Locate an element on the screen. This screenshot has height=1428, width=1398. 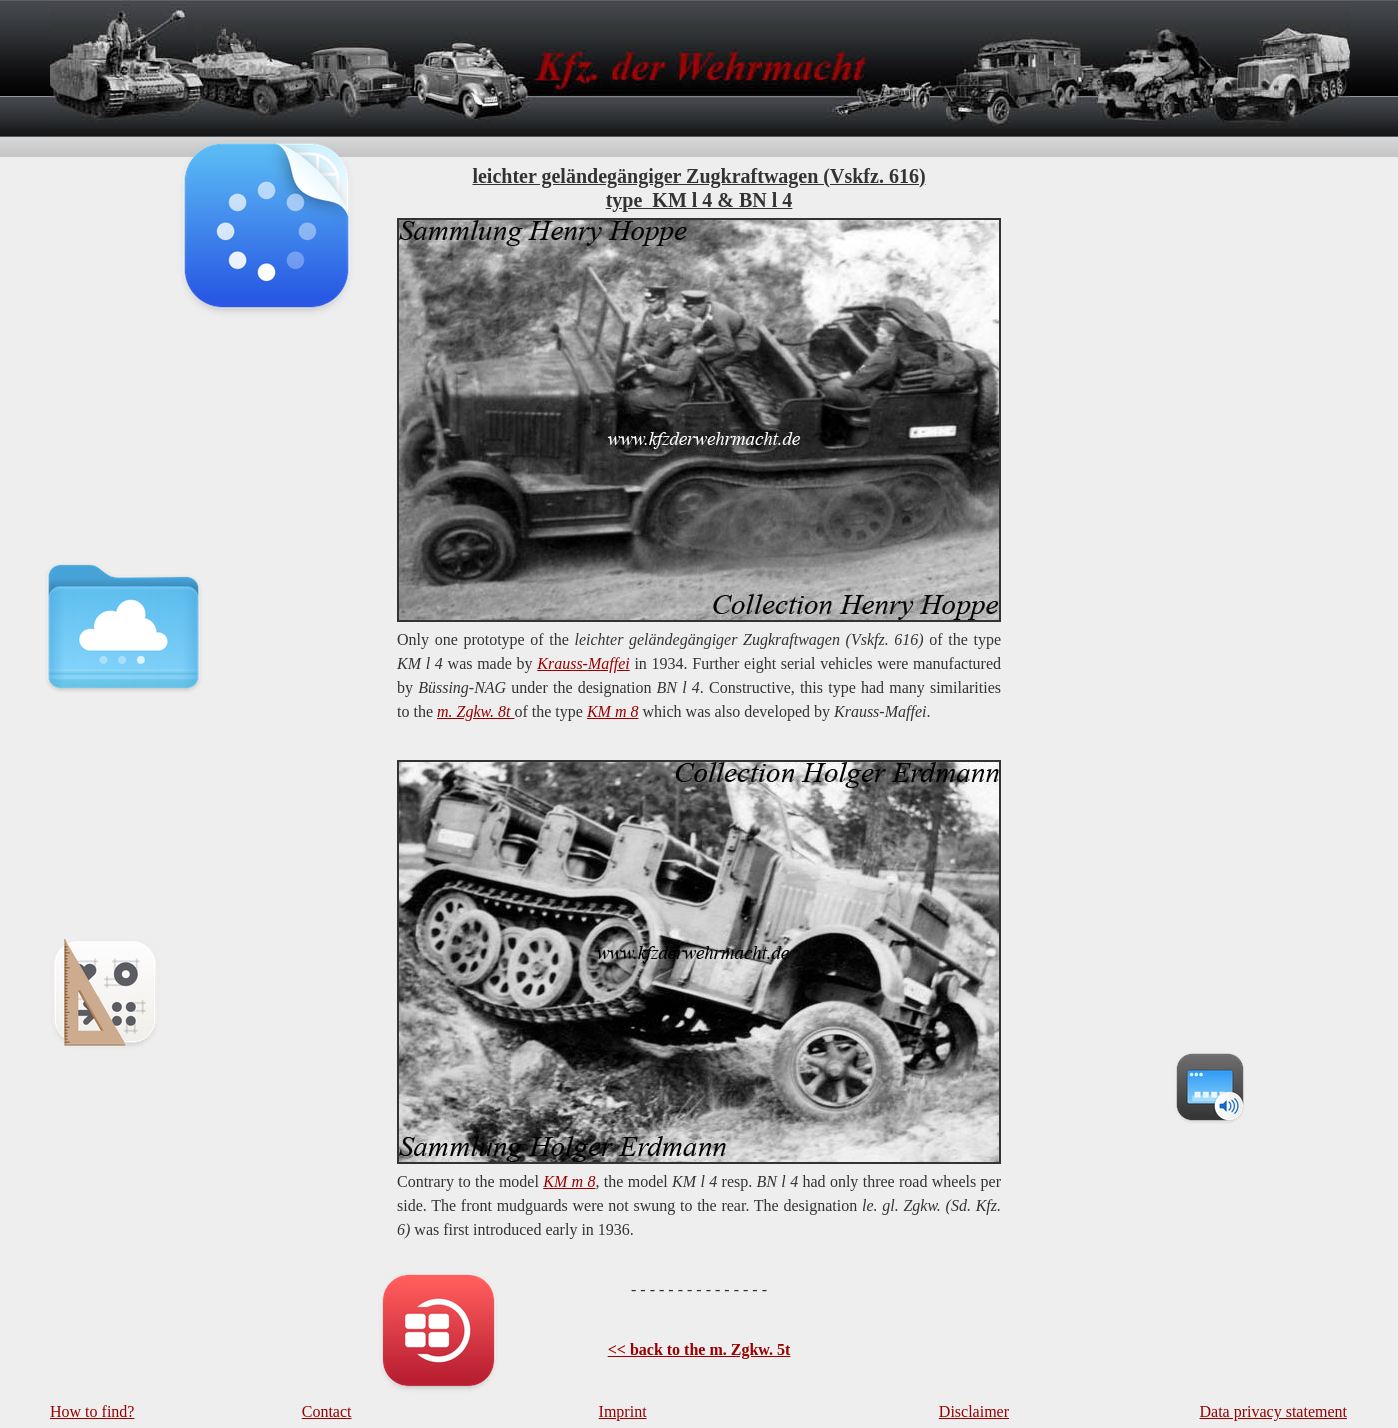
open symbolic preview app is located at coordinates (105, 992).